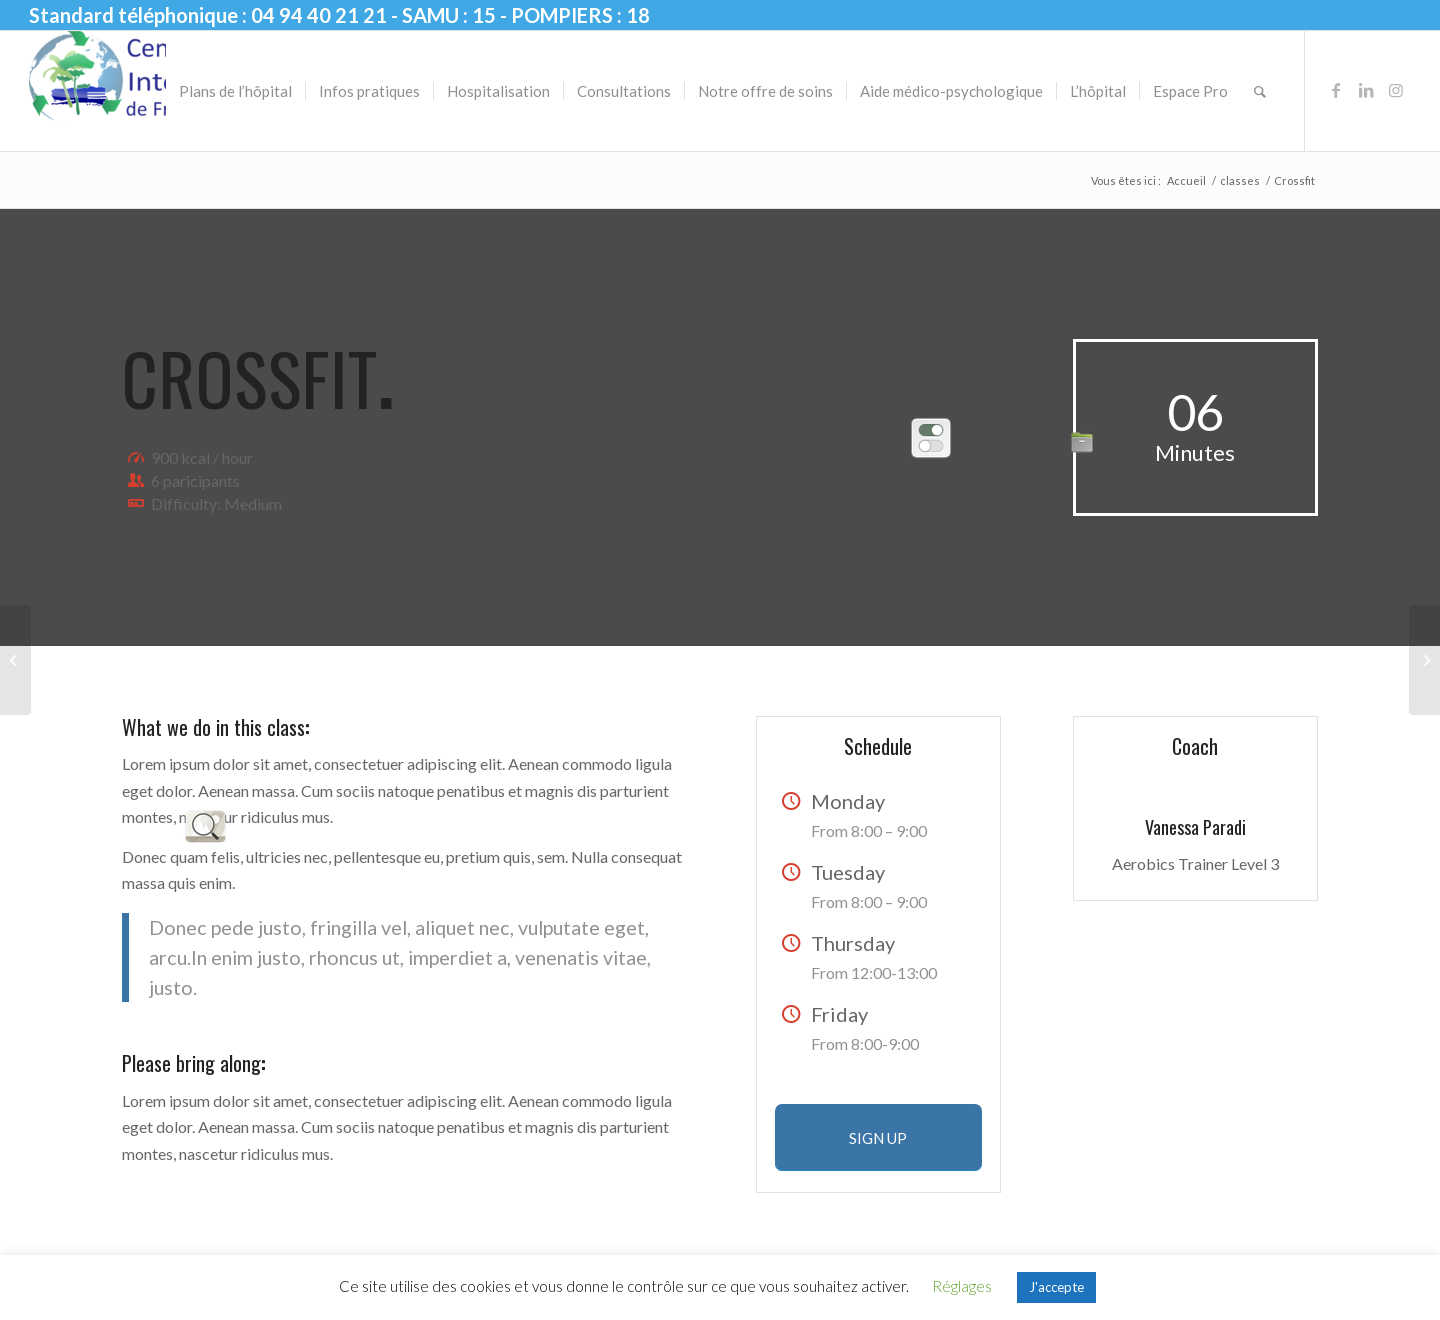  What do you see at coordinates (205, 826) in the screenshot?
I see `open eye of mate image viewer application` at bounding box center [205, 826].